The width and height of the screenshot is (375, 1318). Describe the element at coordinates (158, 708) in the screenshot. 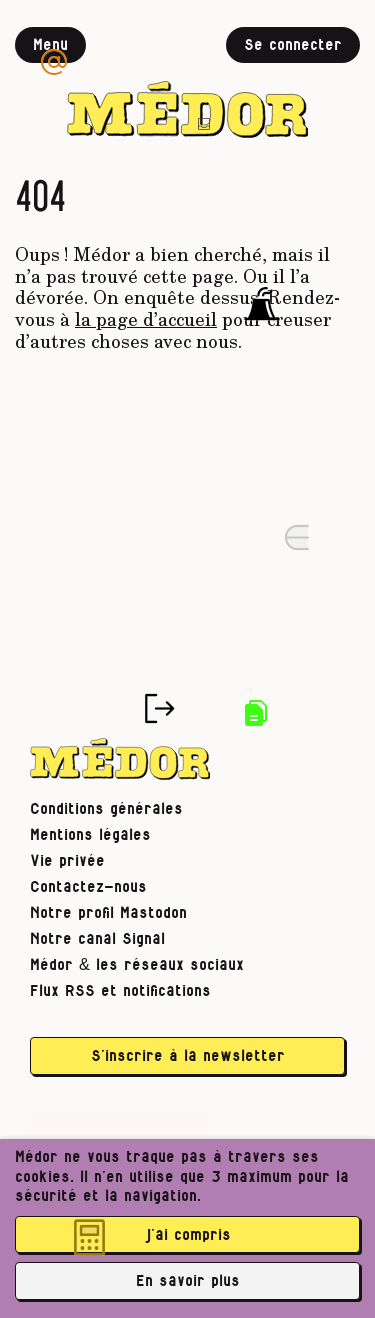

I see `sign out of your account` at that location.